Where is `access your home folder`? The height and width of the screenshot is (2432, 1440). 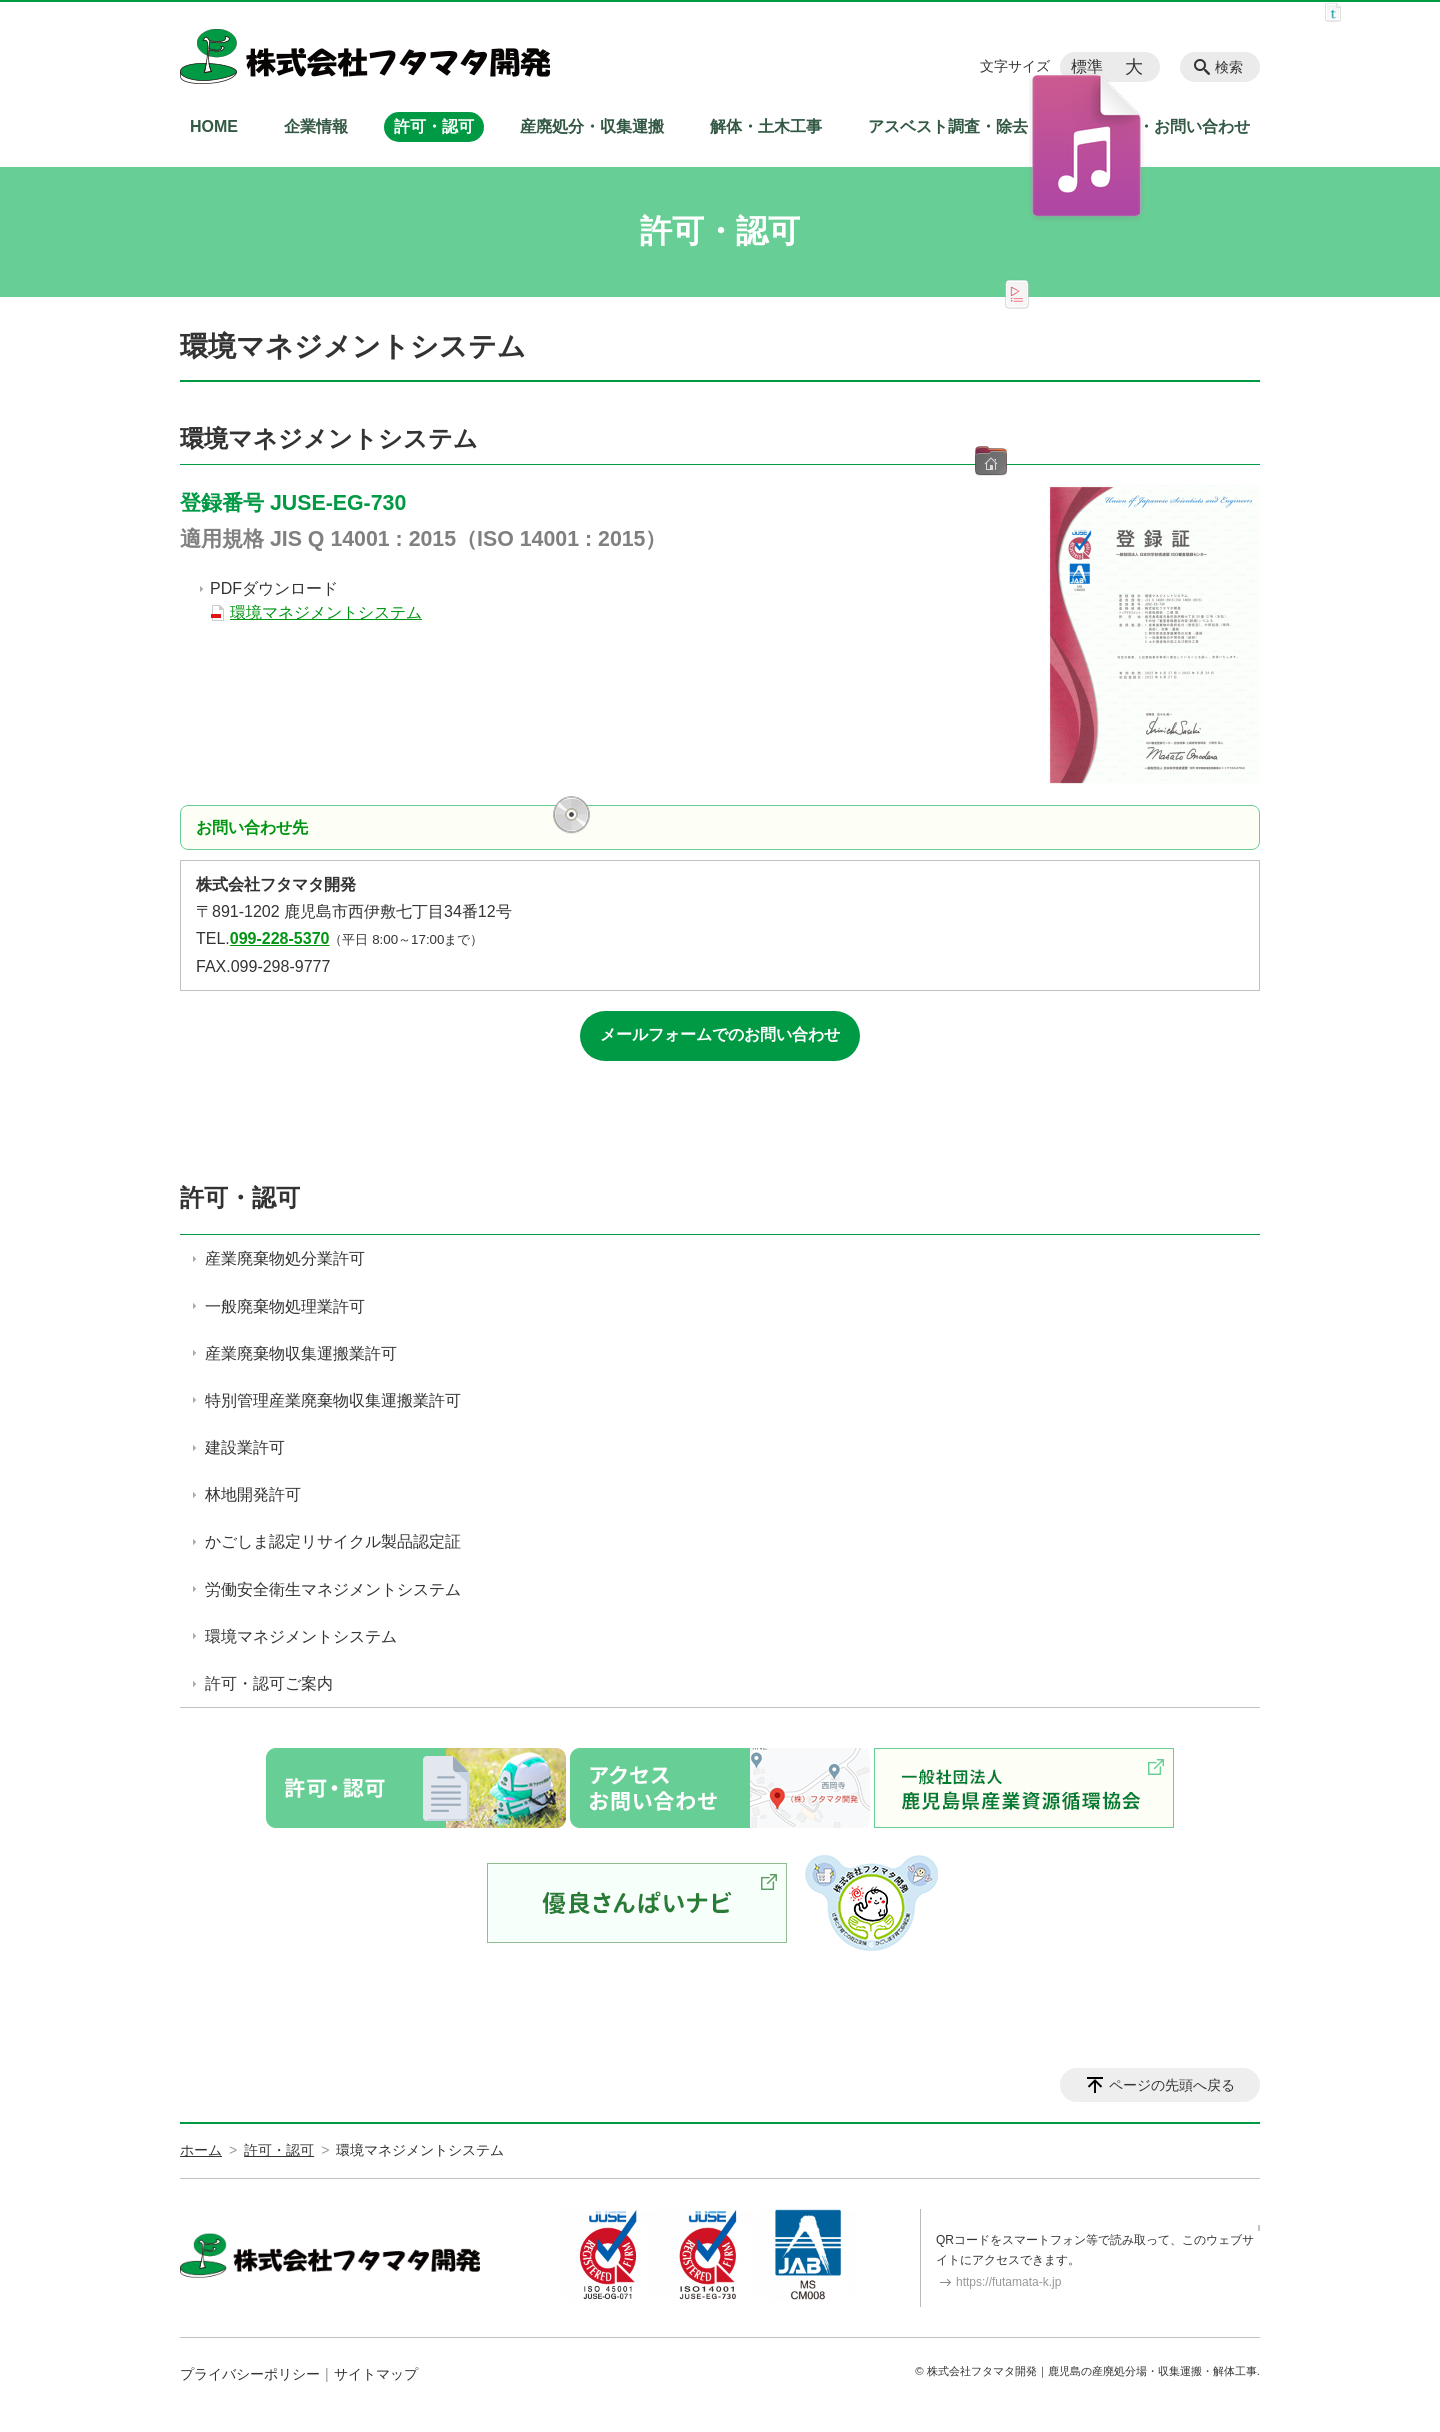
access your home folder is located at coordinates (991, 460).